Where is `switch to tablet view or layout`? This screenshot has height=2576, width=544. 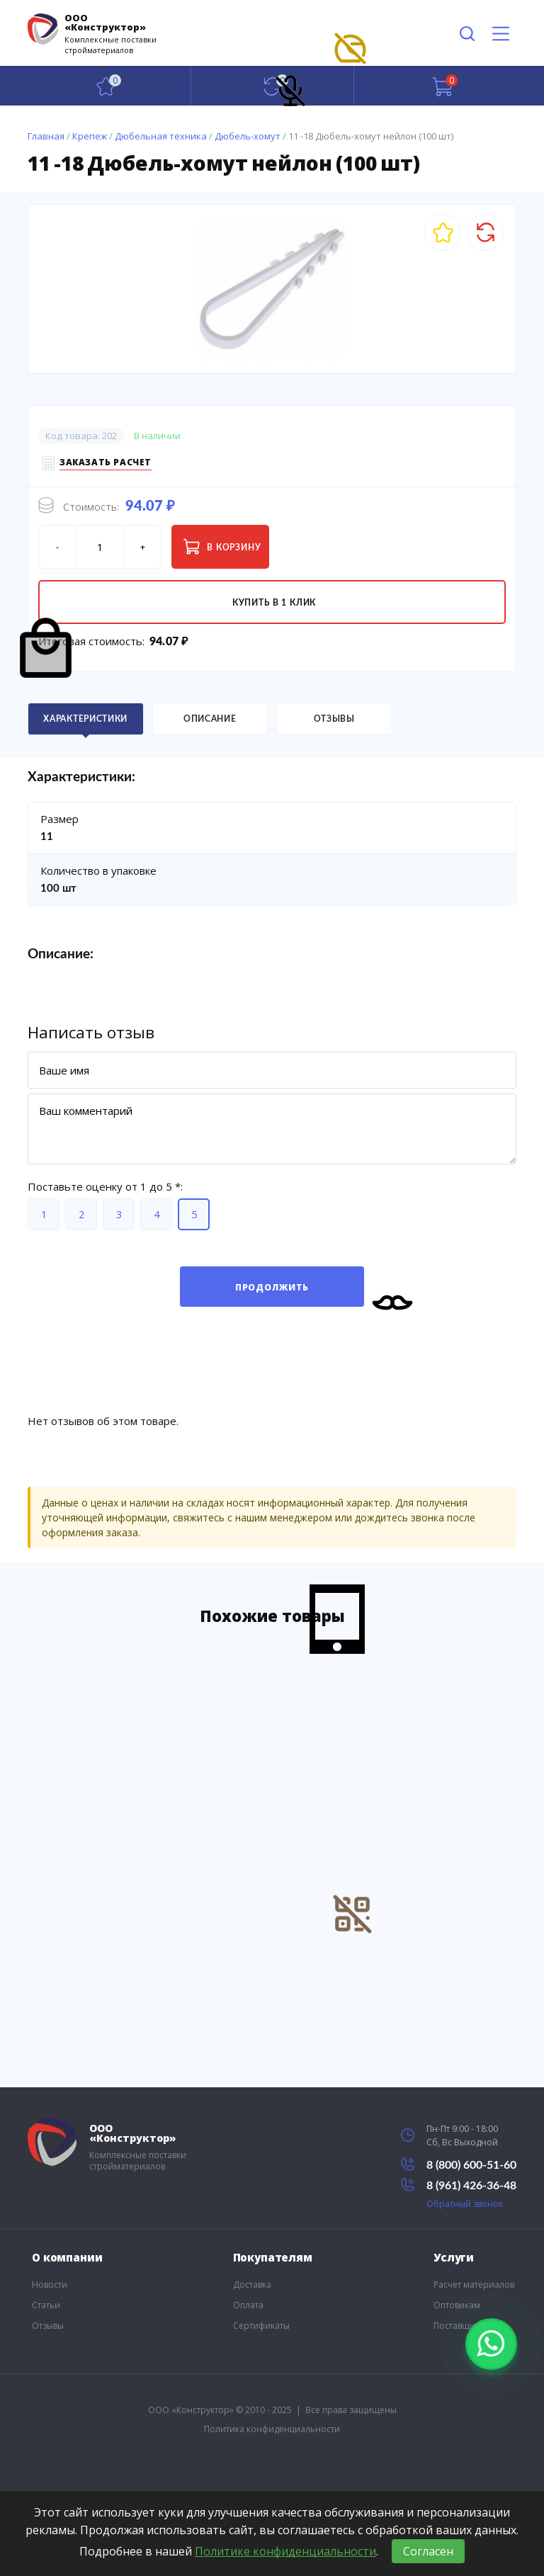 switch to tablet view or layout is located at coordinates (339, 1619).